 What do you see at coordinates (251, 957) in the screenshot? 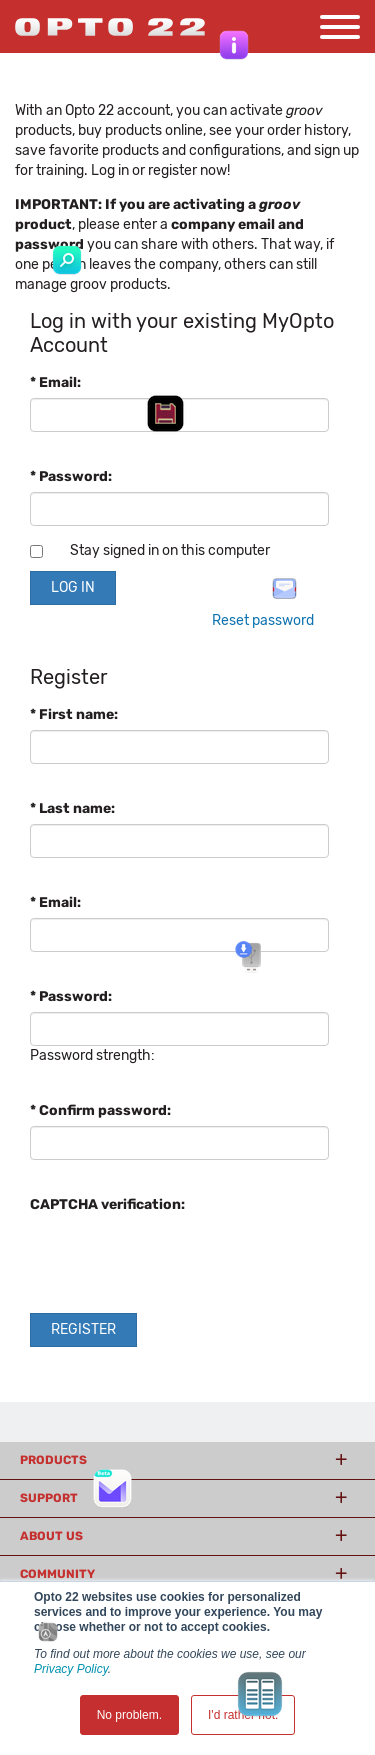
I see `create a bootable USB drive` at bounding box center [251, 957].